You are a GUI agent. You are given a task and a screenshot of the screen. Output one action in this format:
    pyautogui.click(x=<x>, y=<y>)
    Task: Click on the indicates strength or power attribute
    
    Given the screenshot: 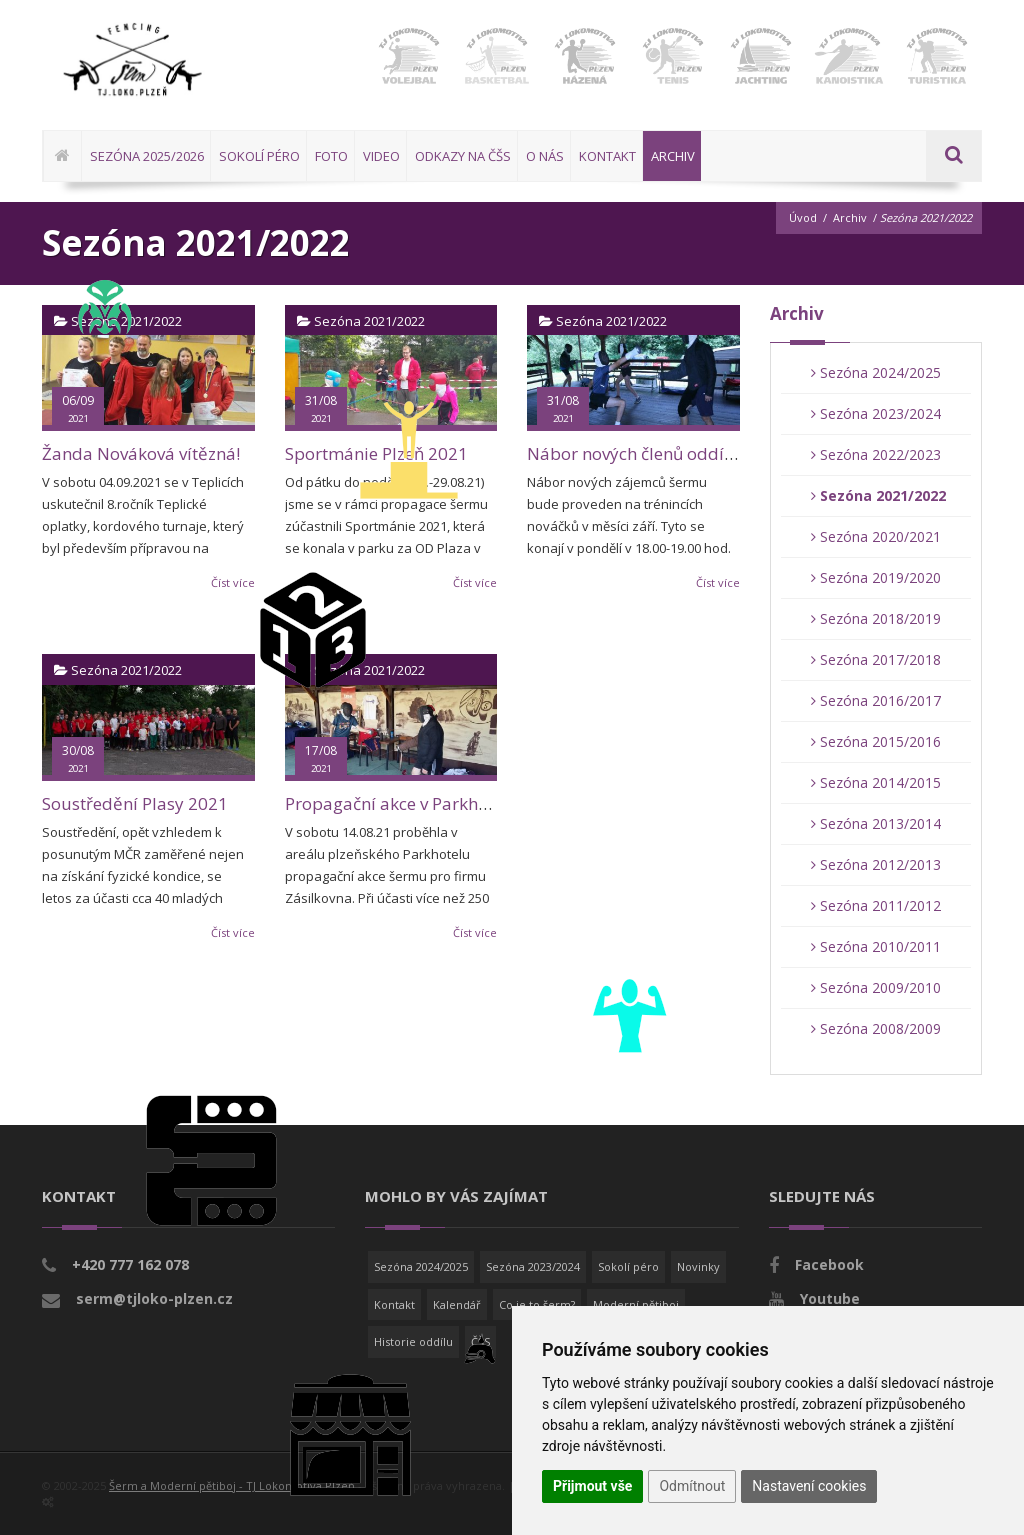 What is the action you would take?
    pyautogui.click(x=629, y=1015)
    